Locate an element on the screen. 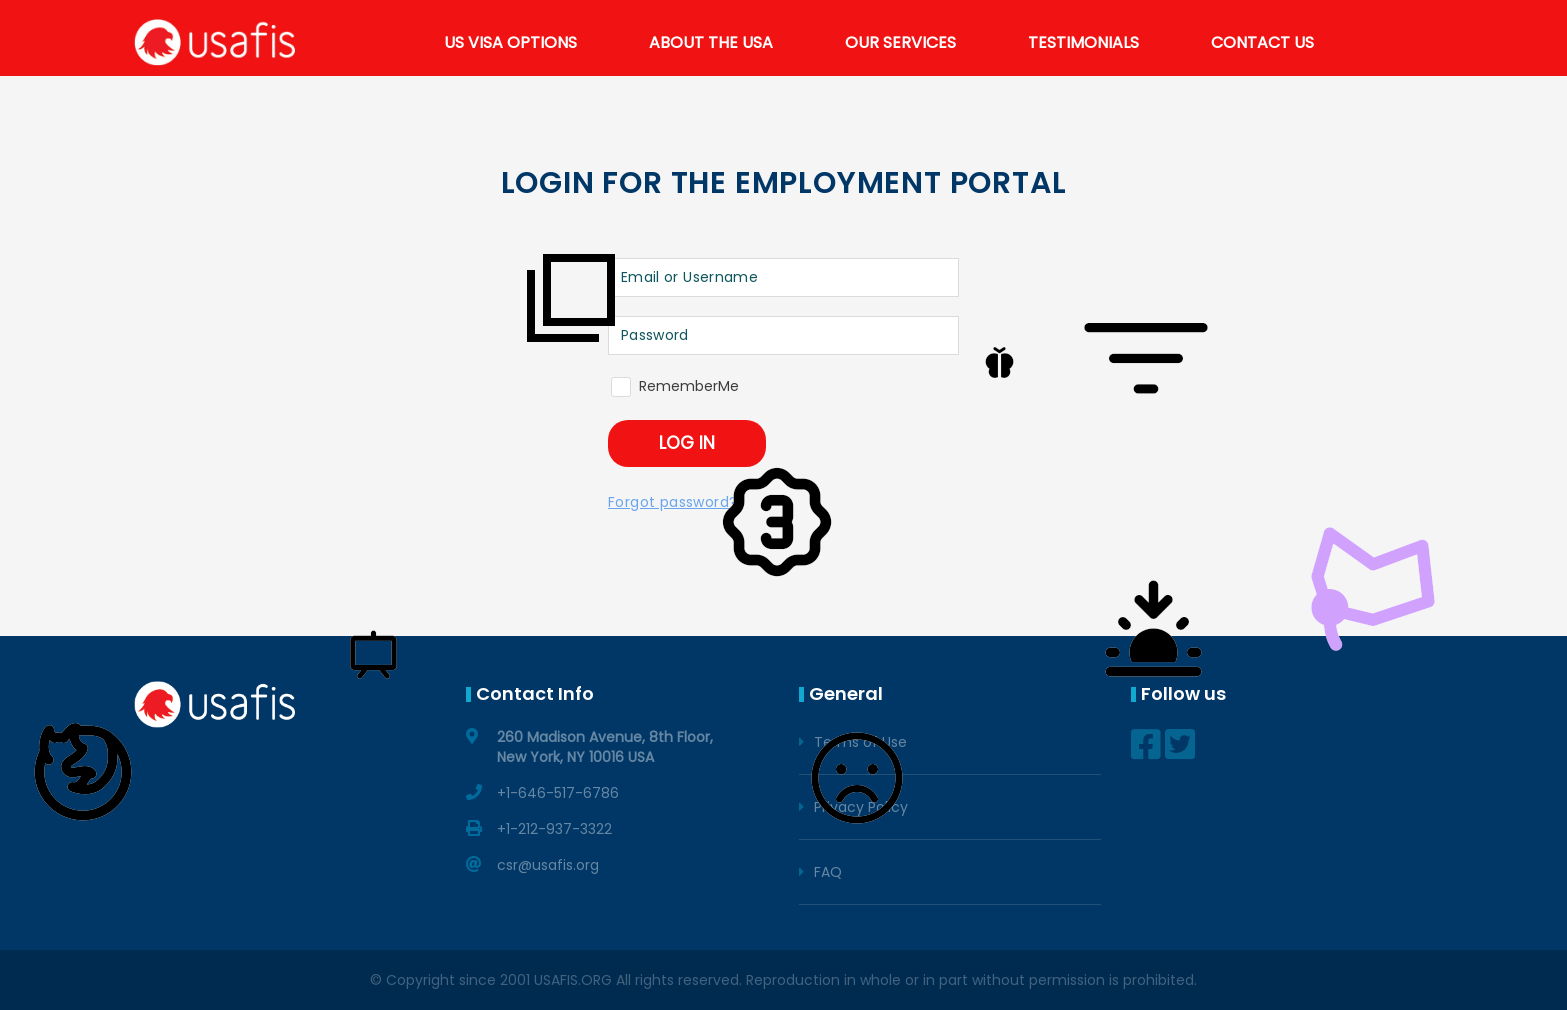  start or view a presentation is located at coordinates (373, 655).